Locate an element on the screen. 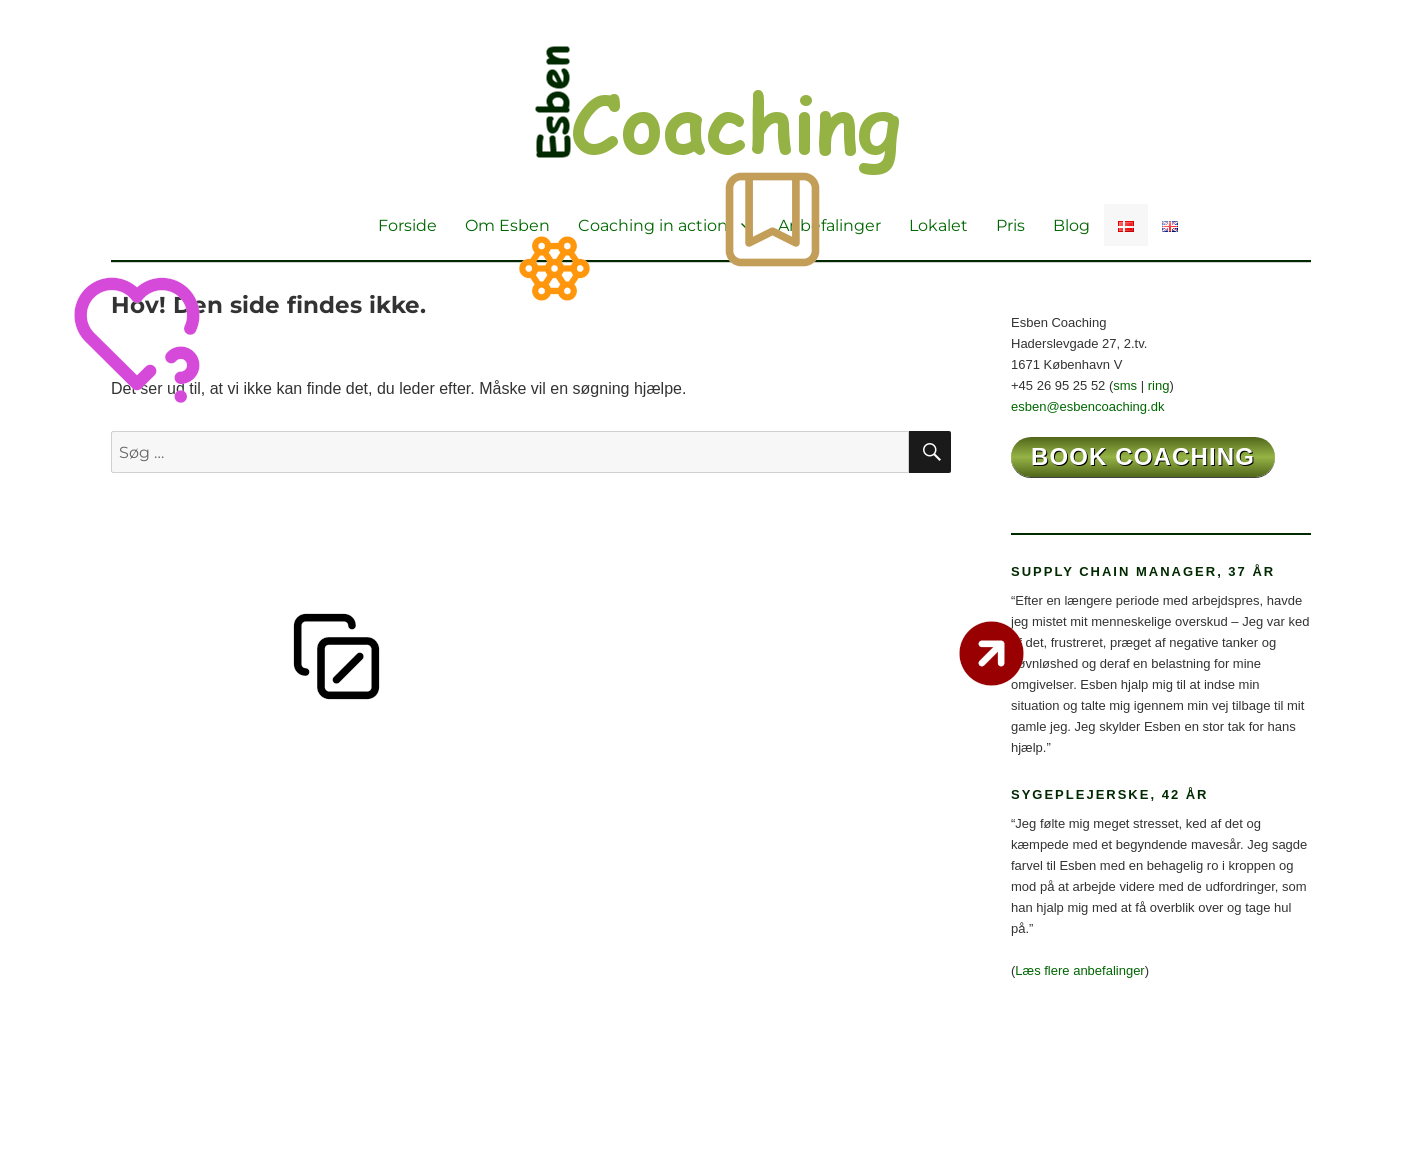  get help about favorites or liked items is located at coordinates (137, 334).